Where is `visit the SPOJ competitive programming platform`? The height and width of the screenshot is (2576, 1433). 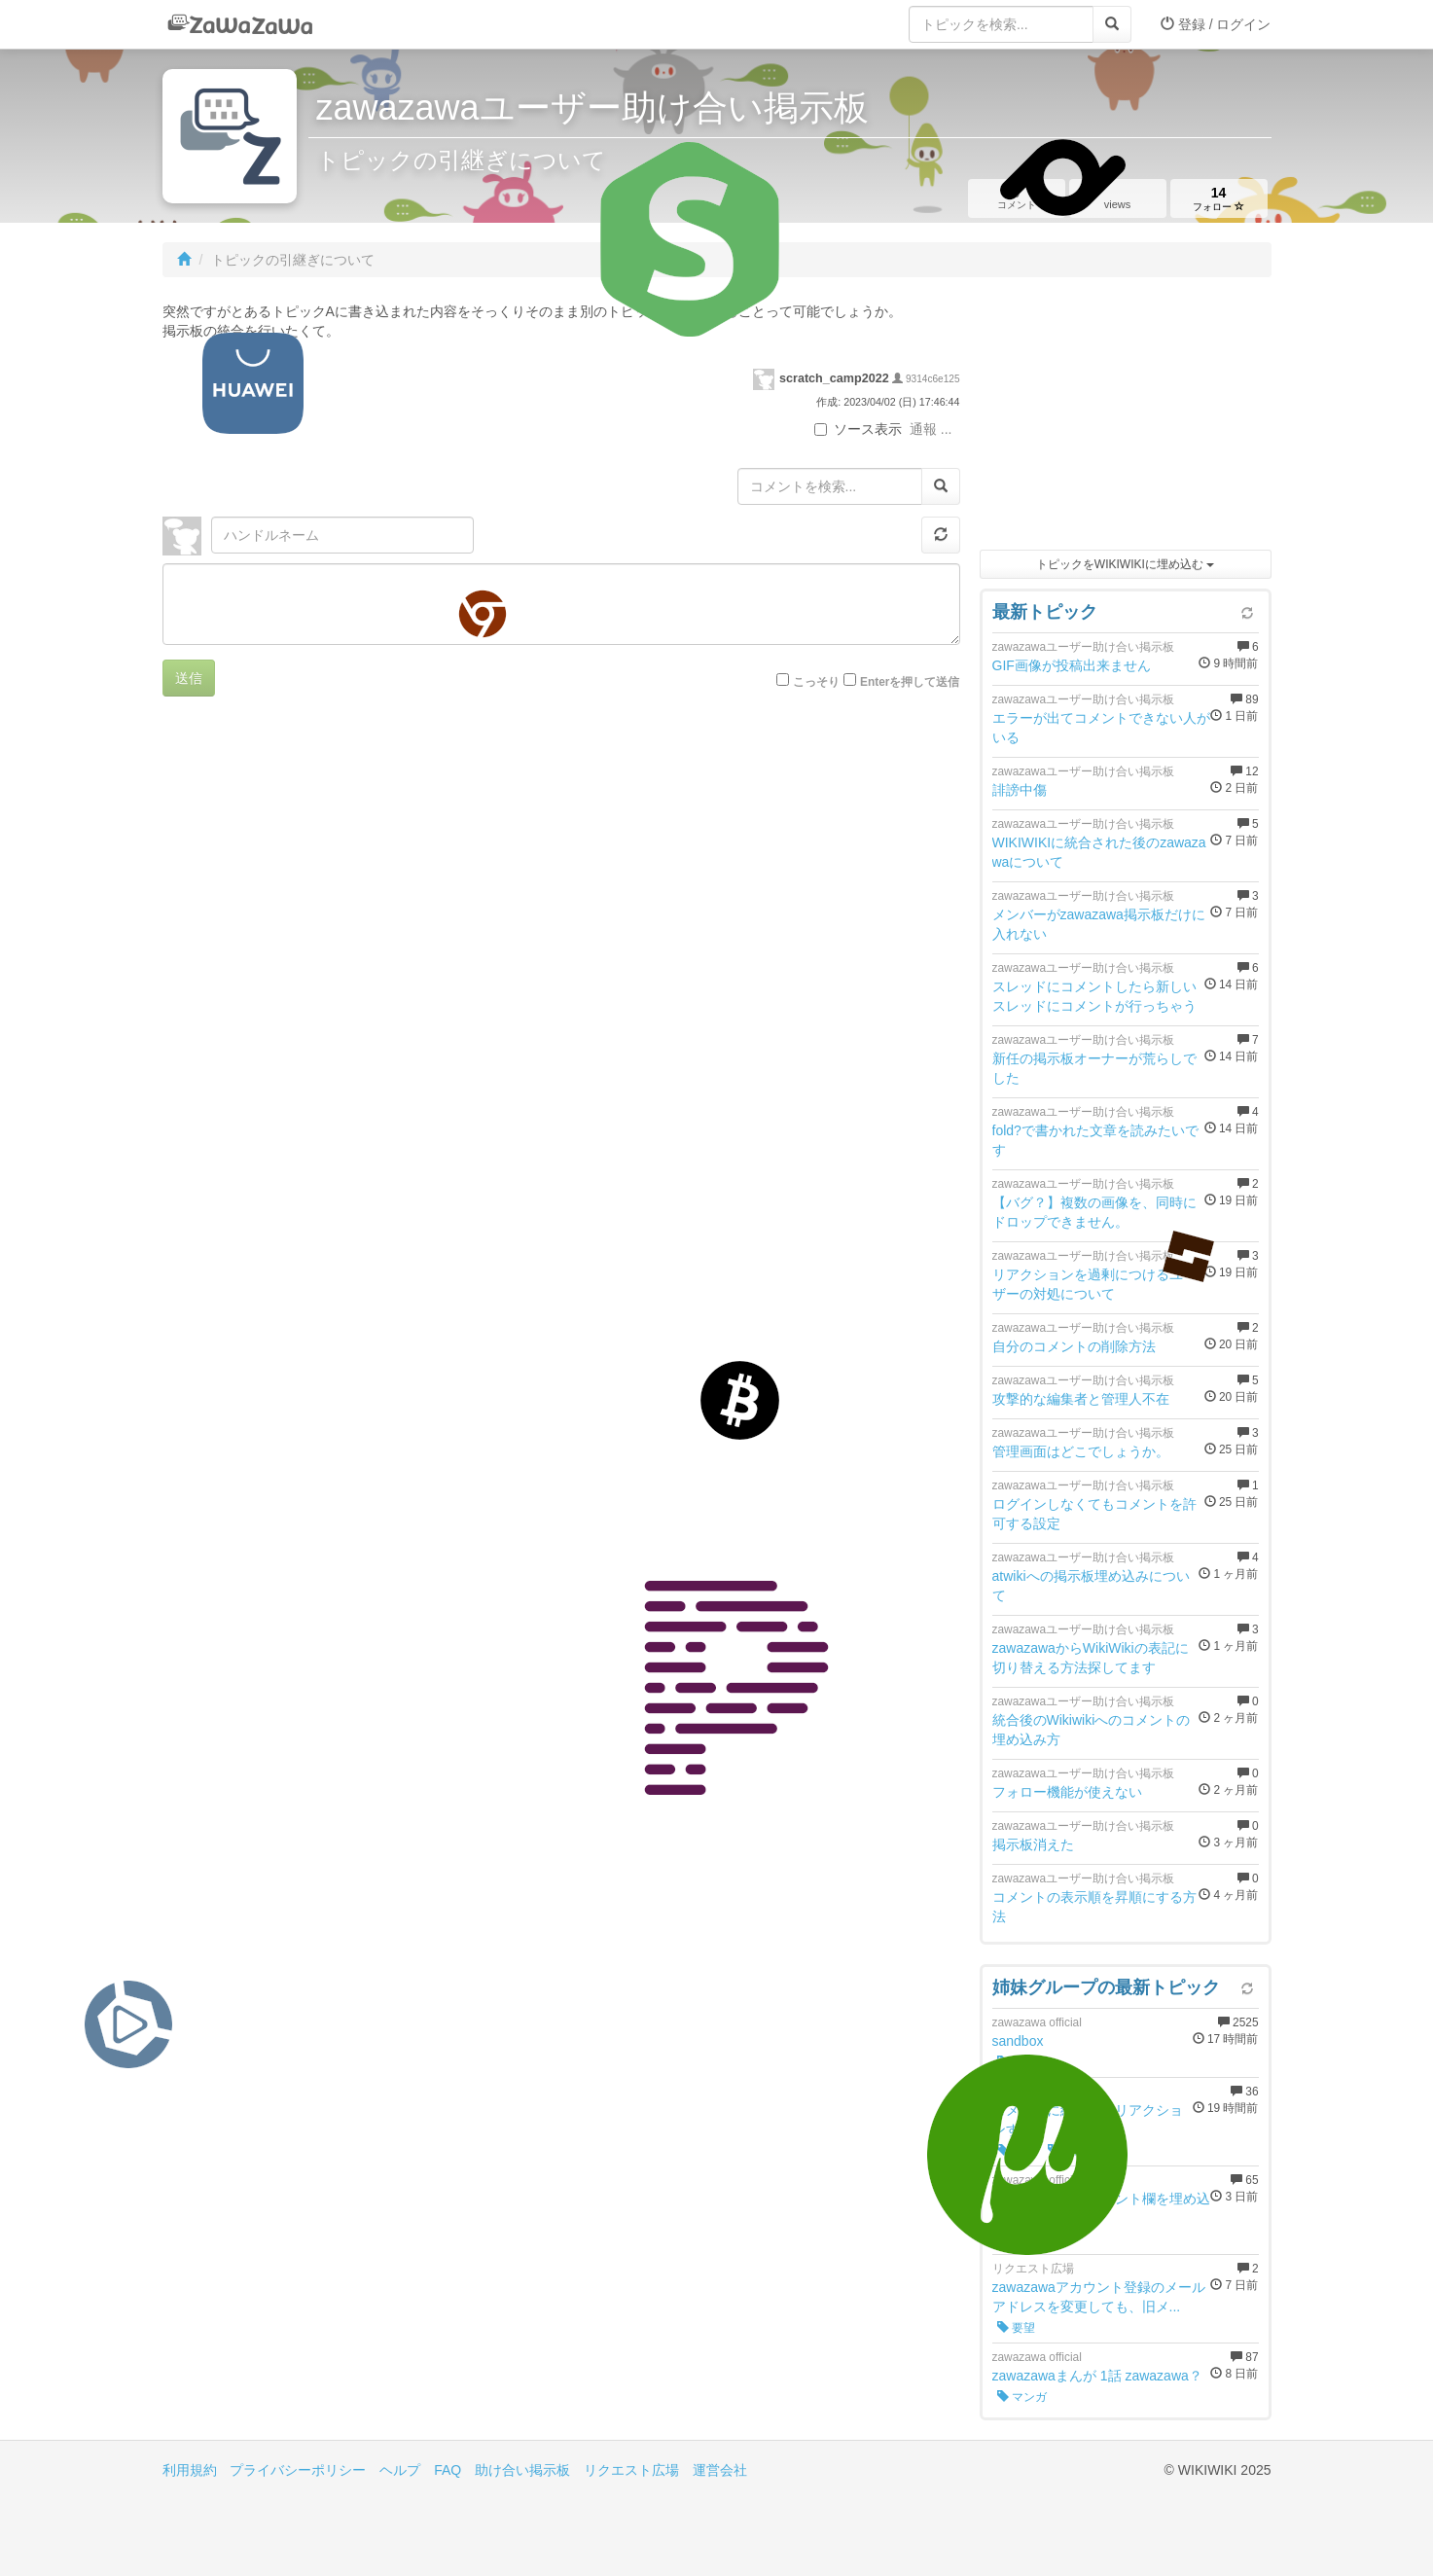 visit the SPOJ competitive programming platform is located at coordinates (690, 239).